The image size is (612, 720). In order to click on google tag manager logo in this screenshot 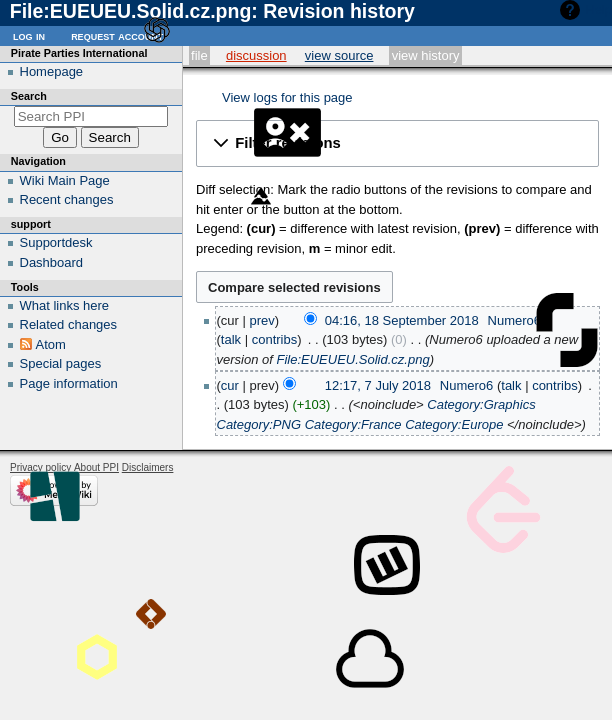, I will do `click(151, 614)`.